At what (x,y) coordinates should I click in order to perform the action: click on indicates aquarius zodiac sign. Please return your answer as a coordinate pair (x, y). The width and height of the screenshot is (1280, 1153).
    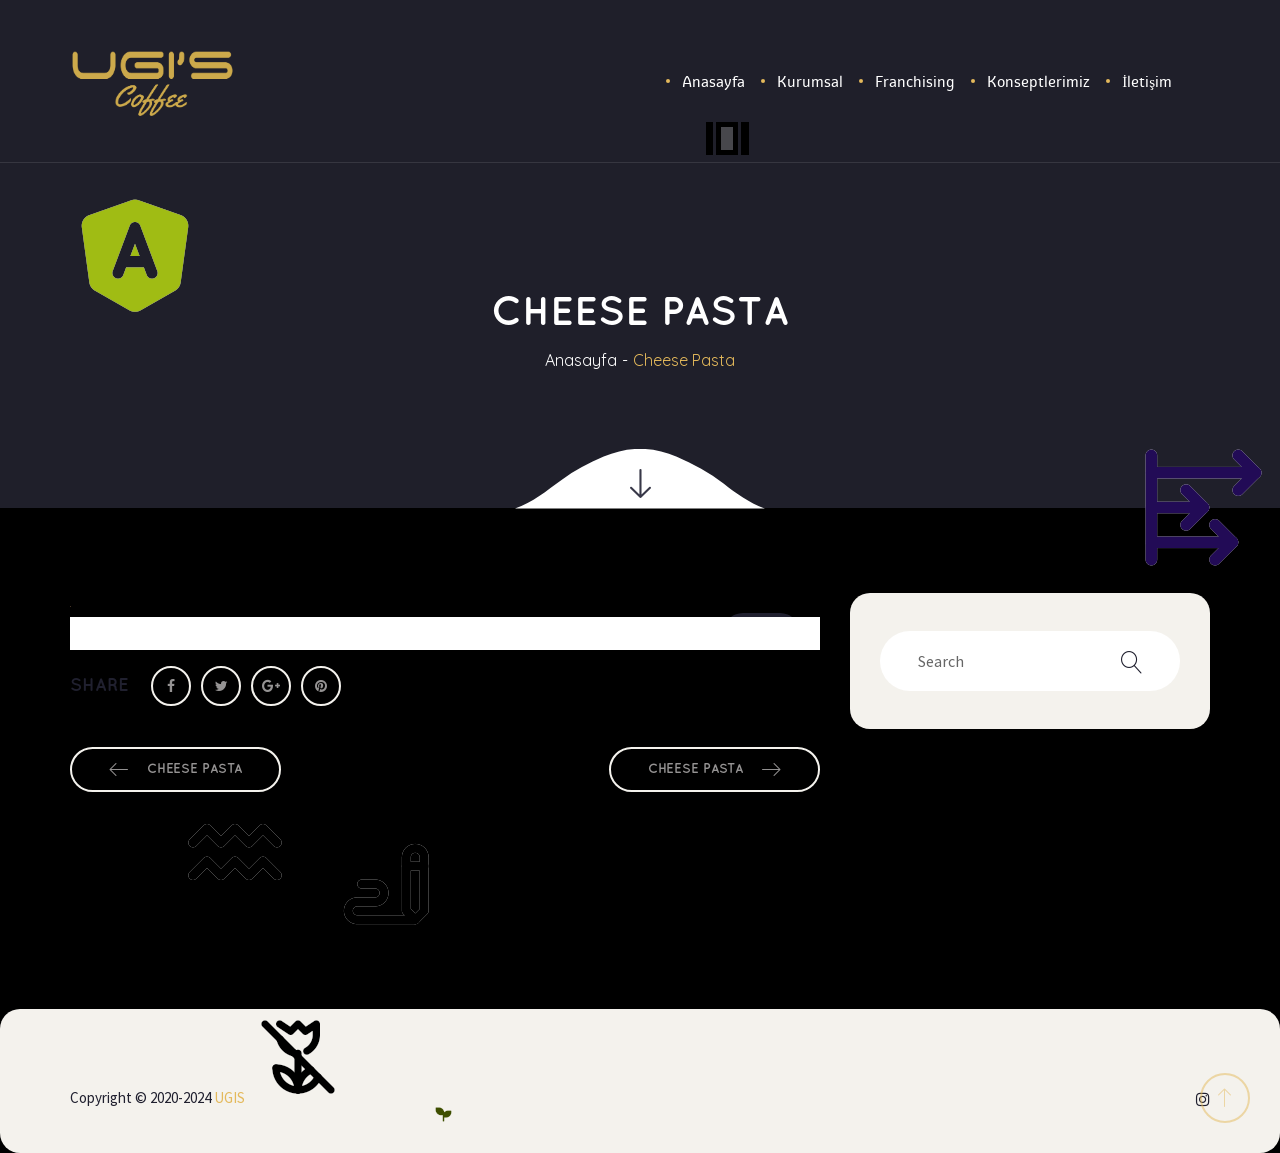
    Looking at the image, I should click on (235, 852).